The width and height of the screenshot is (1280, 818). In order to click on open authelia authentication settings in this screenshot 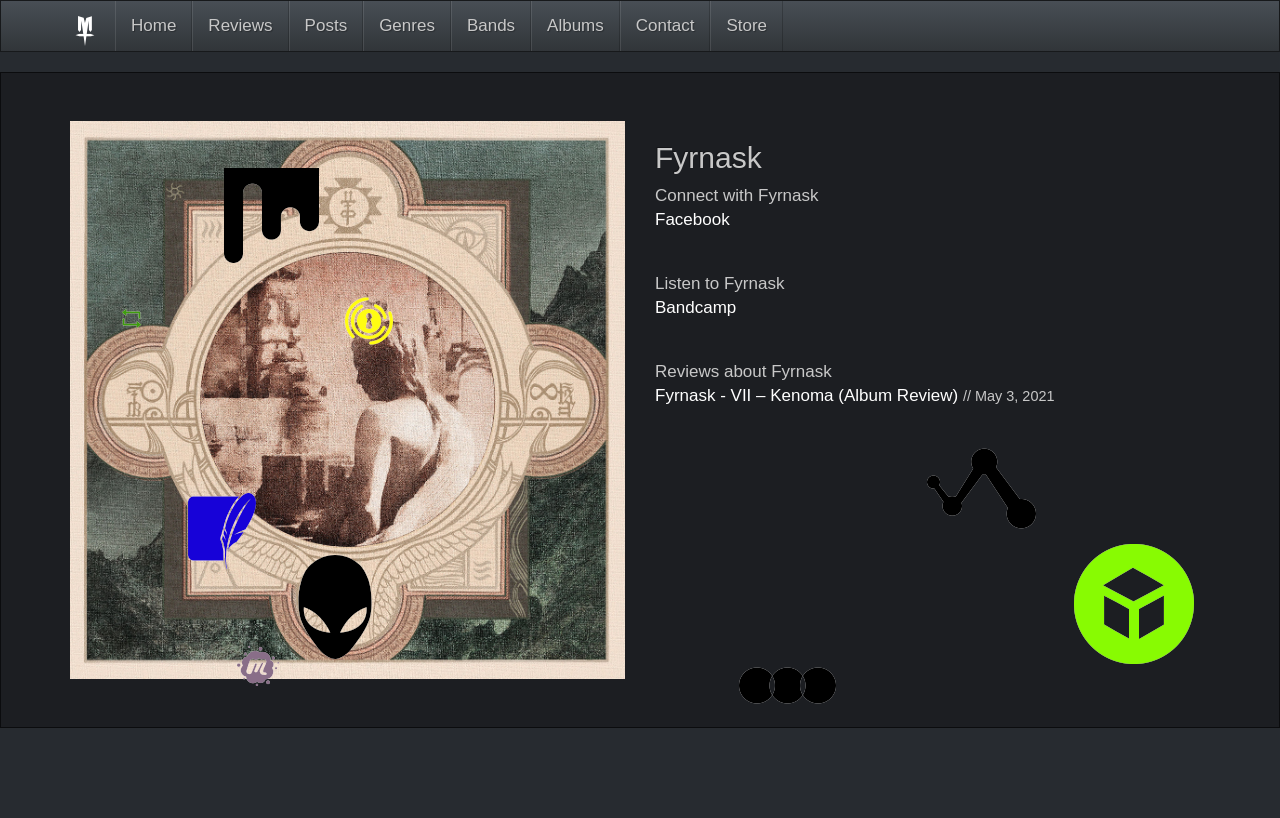, I will do `click(369, 321)`.